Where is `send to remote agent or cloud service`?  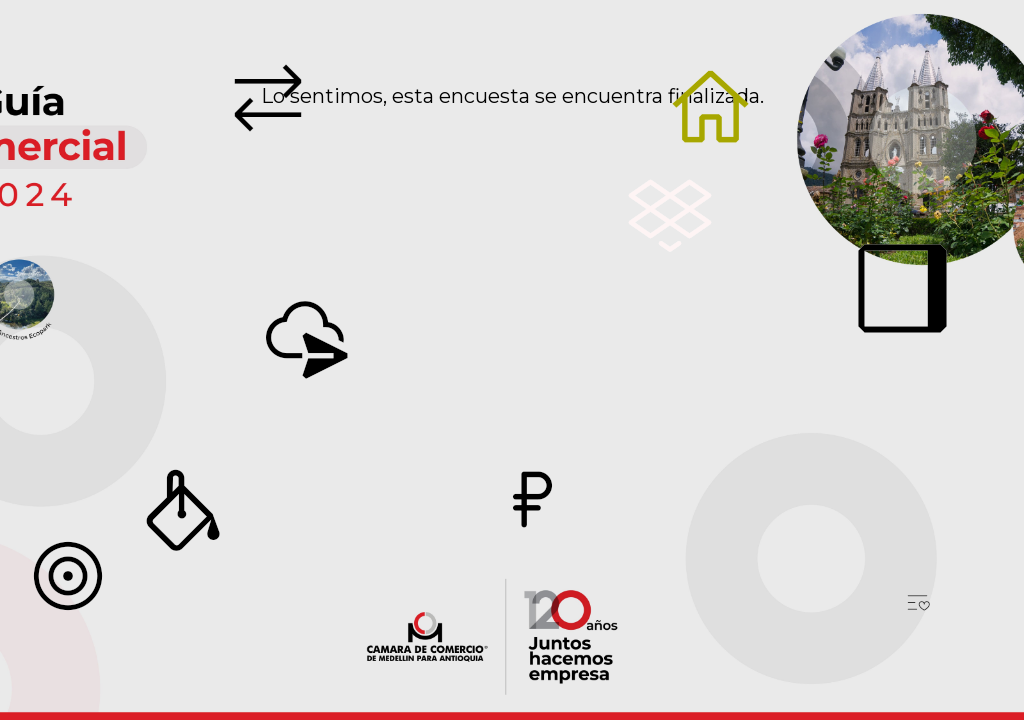
send to remote agent or cloud service is located at coordinates (307, 337).